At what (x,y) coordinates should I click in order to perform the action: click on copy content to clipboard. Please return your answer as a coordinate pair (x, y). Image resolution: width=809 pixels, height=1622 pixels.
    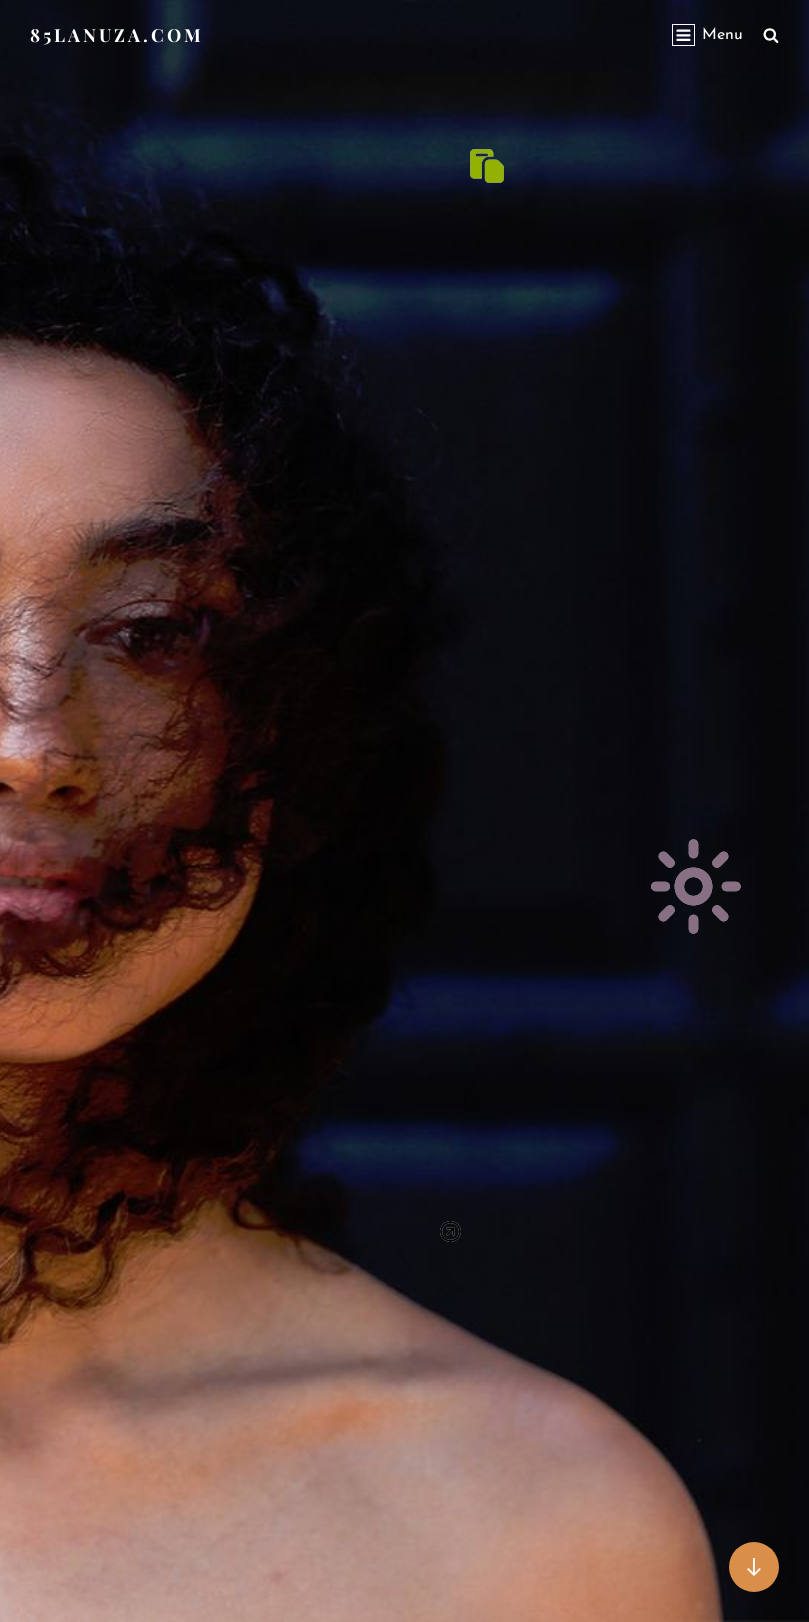
    Looking at the image, I should click on (487, 166).